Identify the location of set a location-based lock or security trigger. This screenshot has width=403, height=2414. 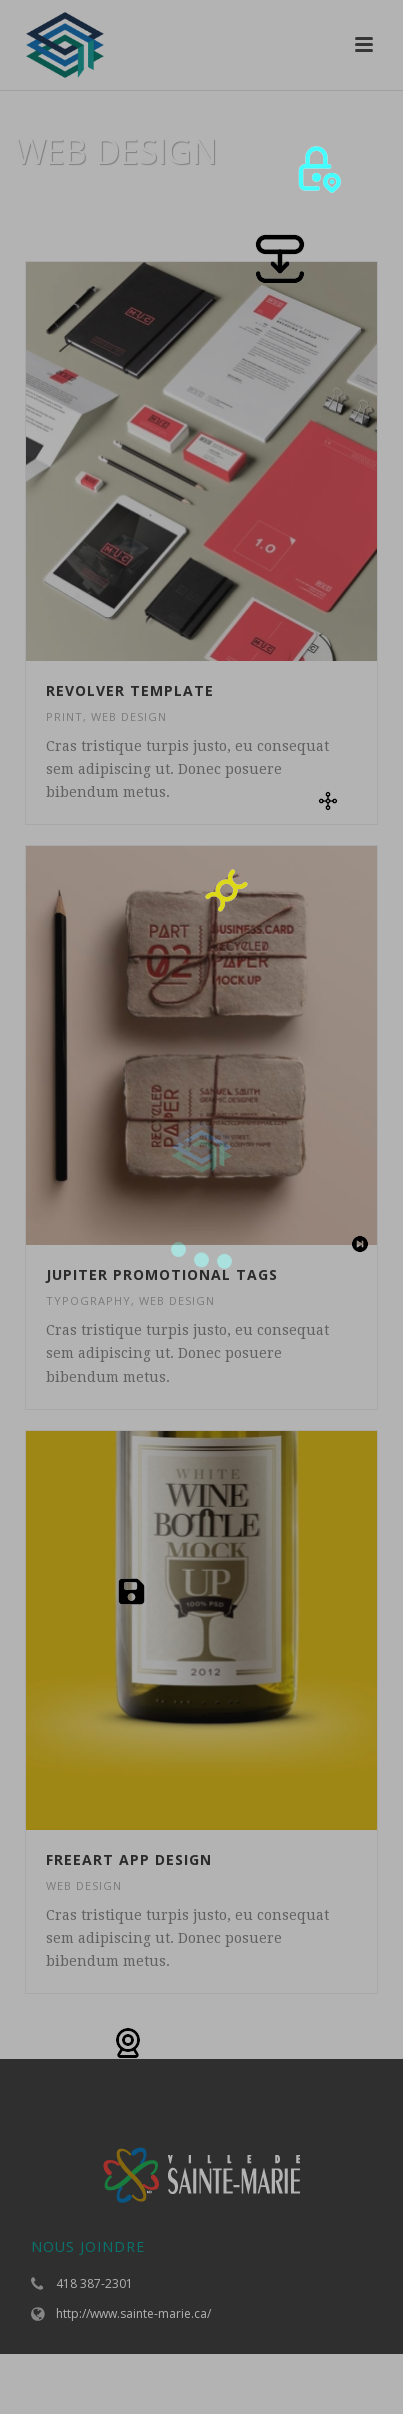
(316, 168).